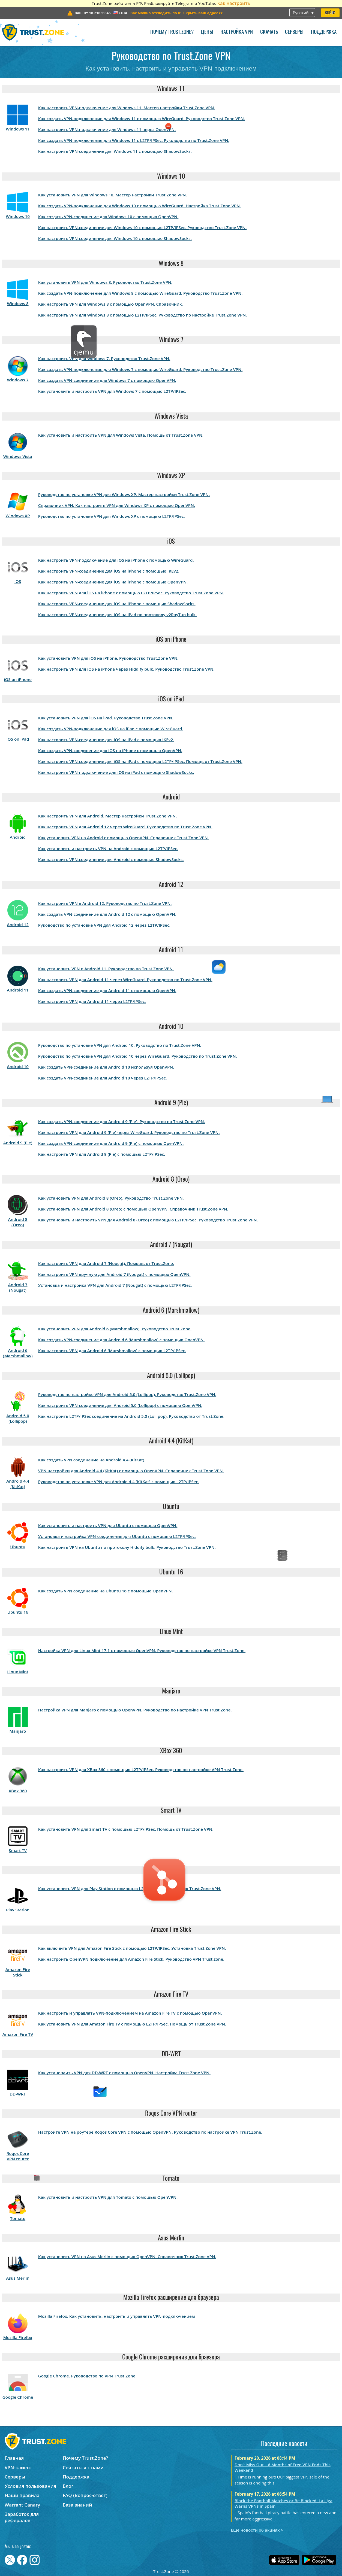 The image size is (342, 2576). I want to click on open the weather app, so click(219, 967).